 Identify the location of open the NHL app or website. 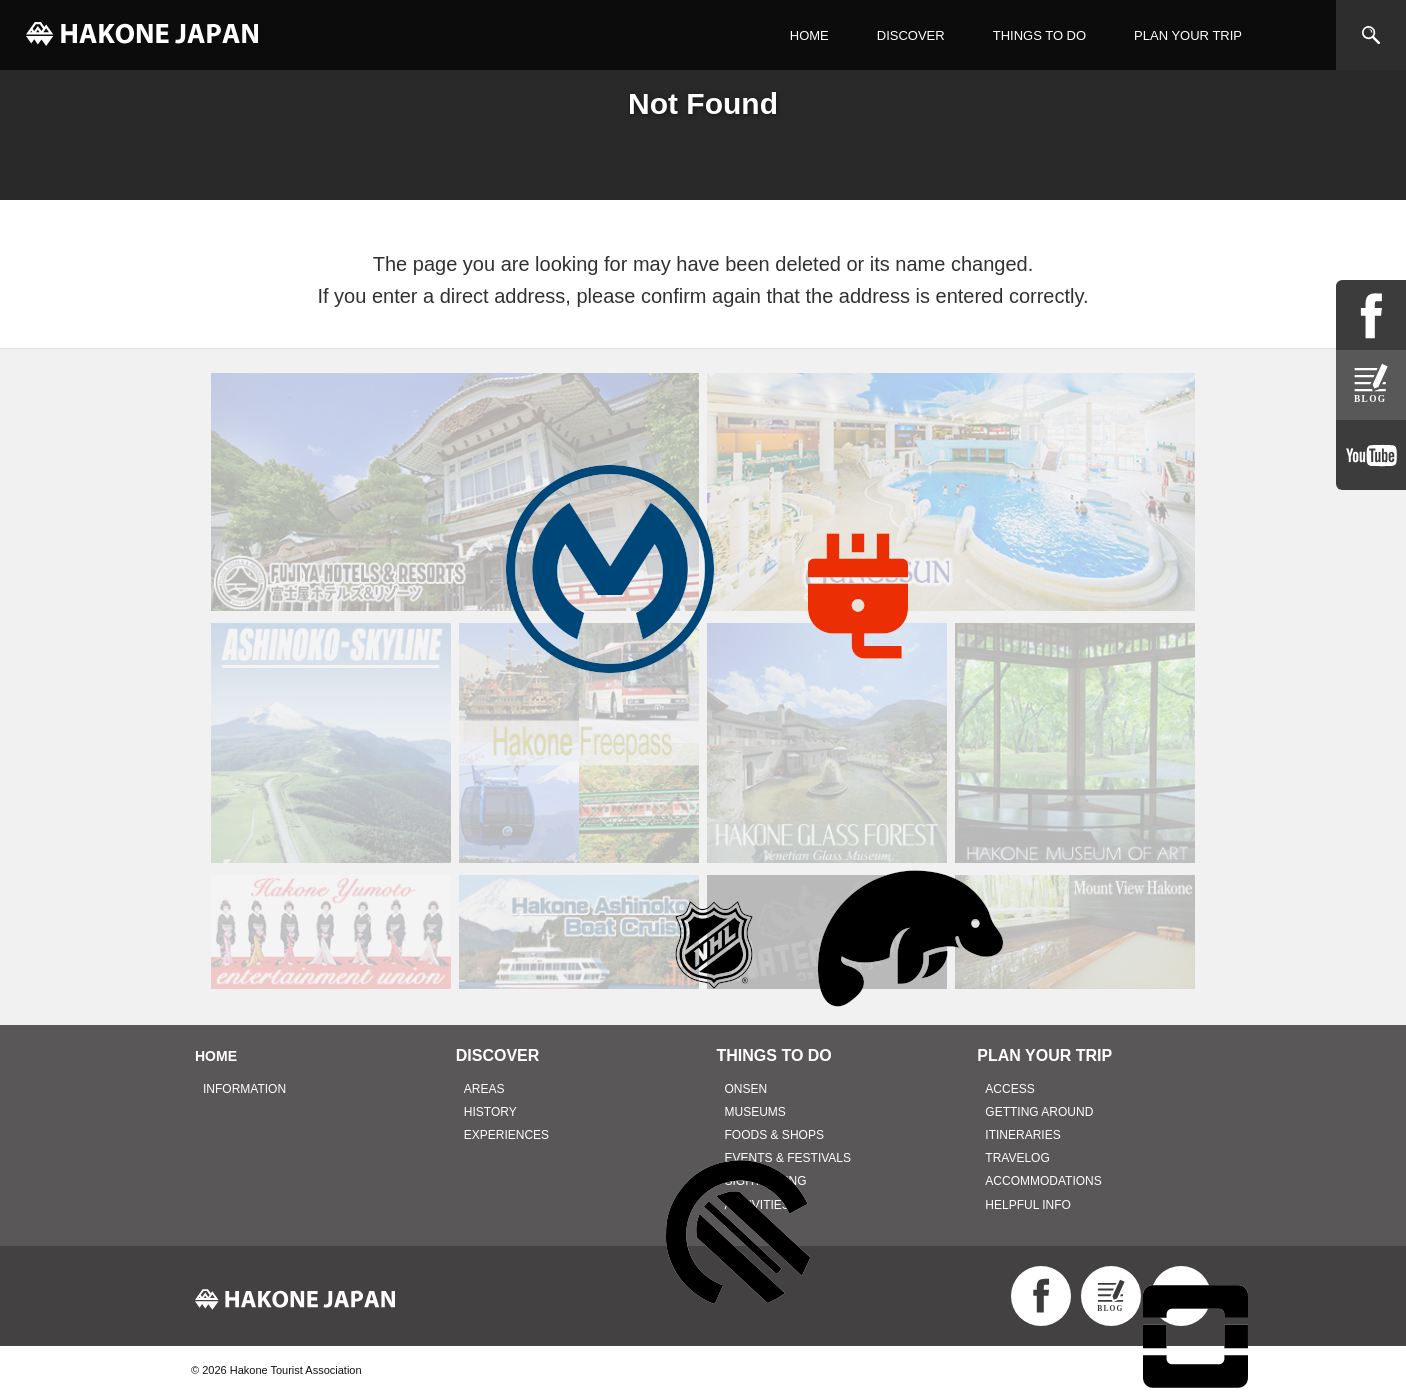
(714, 945).